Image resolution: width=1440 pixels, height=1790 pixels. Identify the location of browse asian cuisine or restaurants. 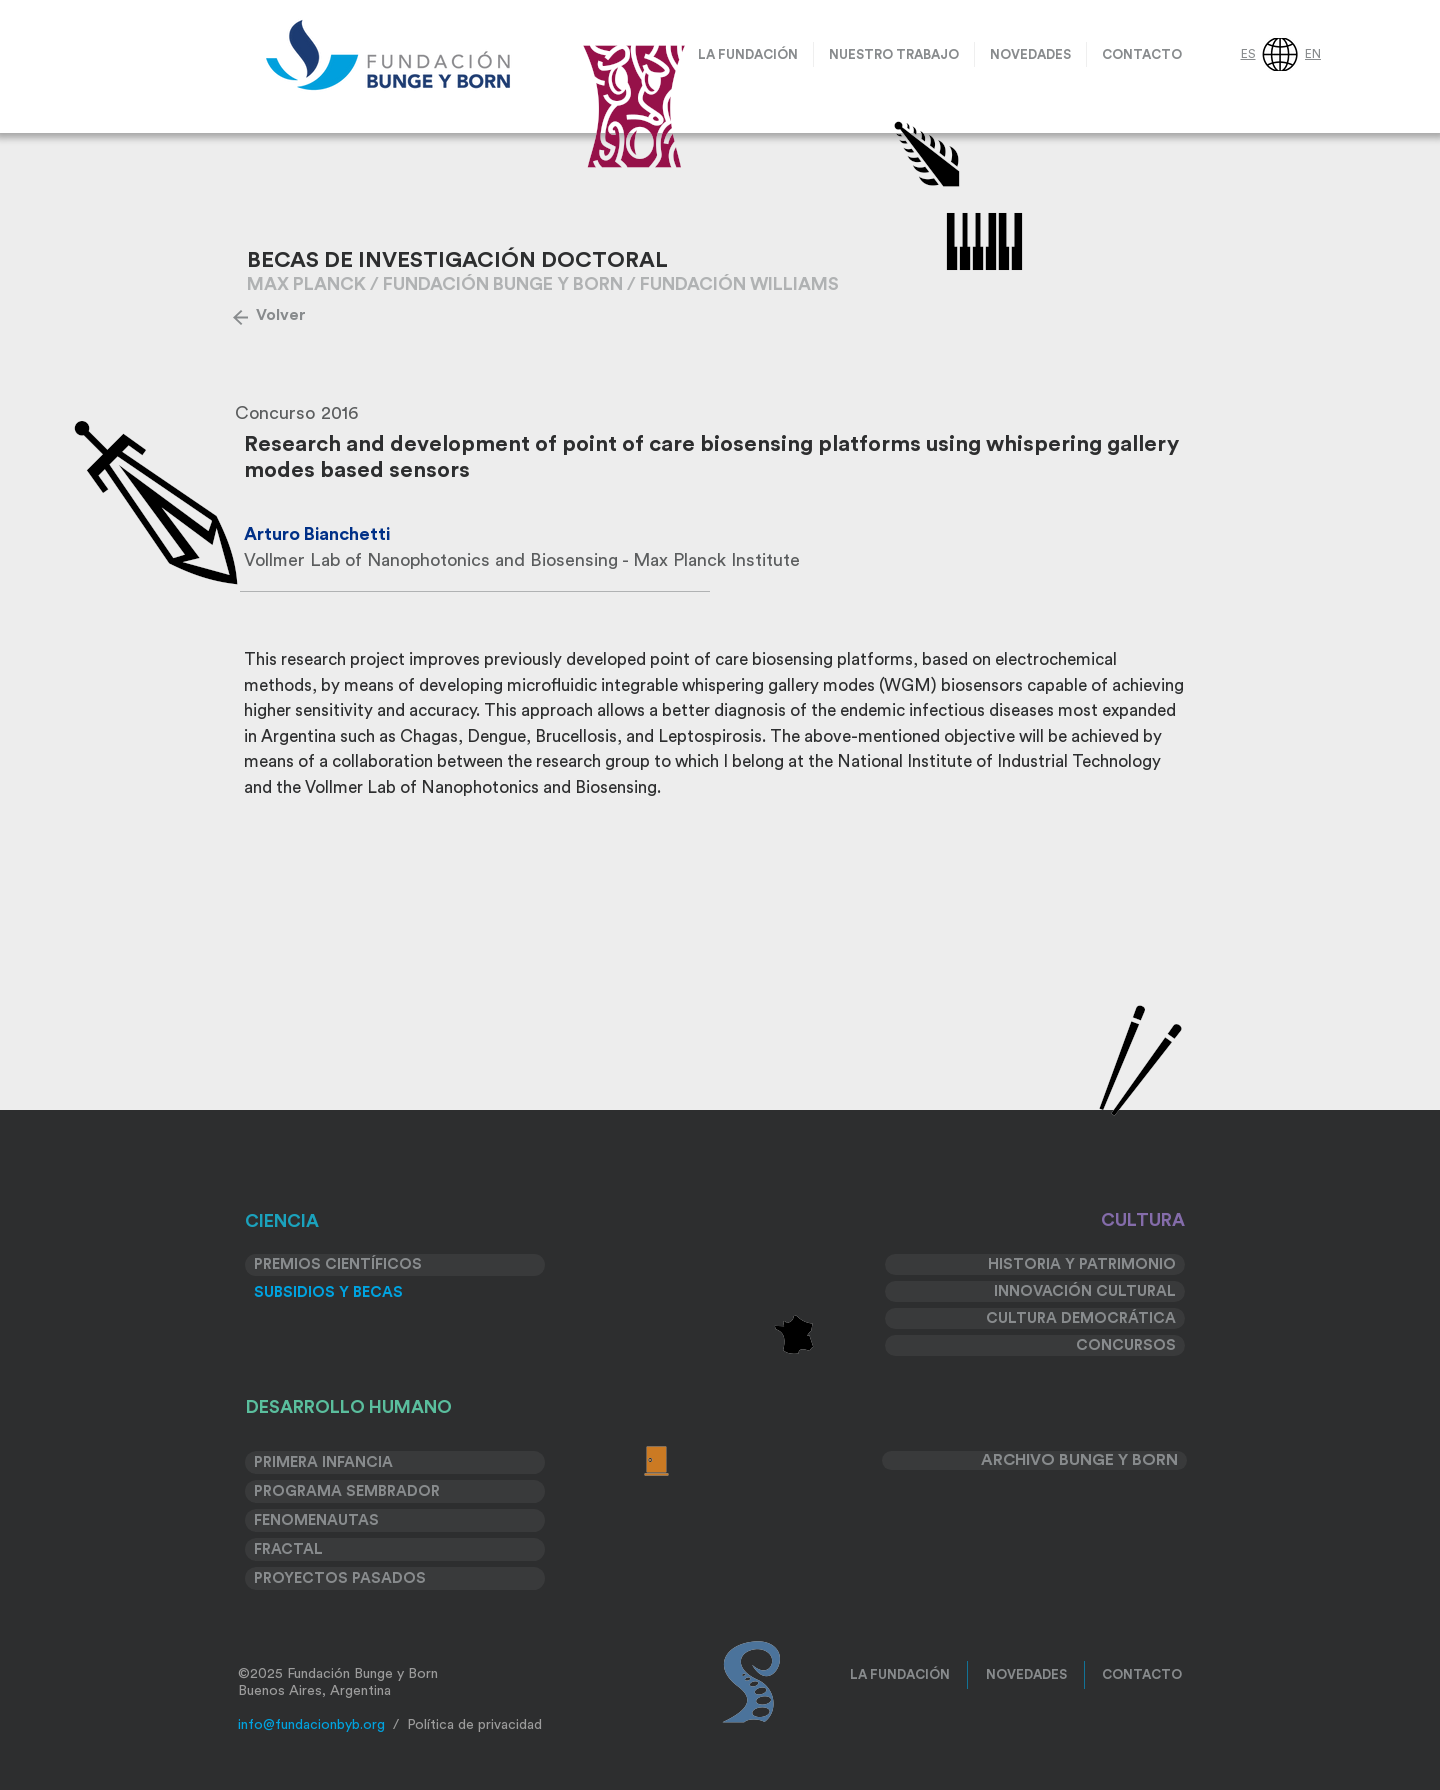
(1140, 1061).